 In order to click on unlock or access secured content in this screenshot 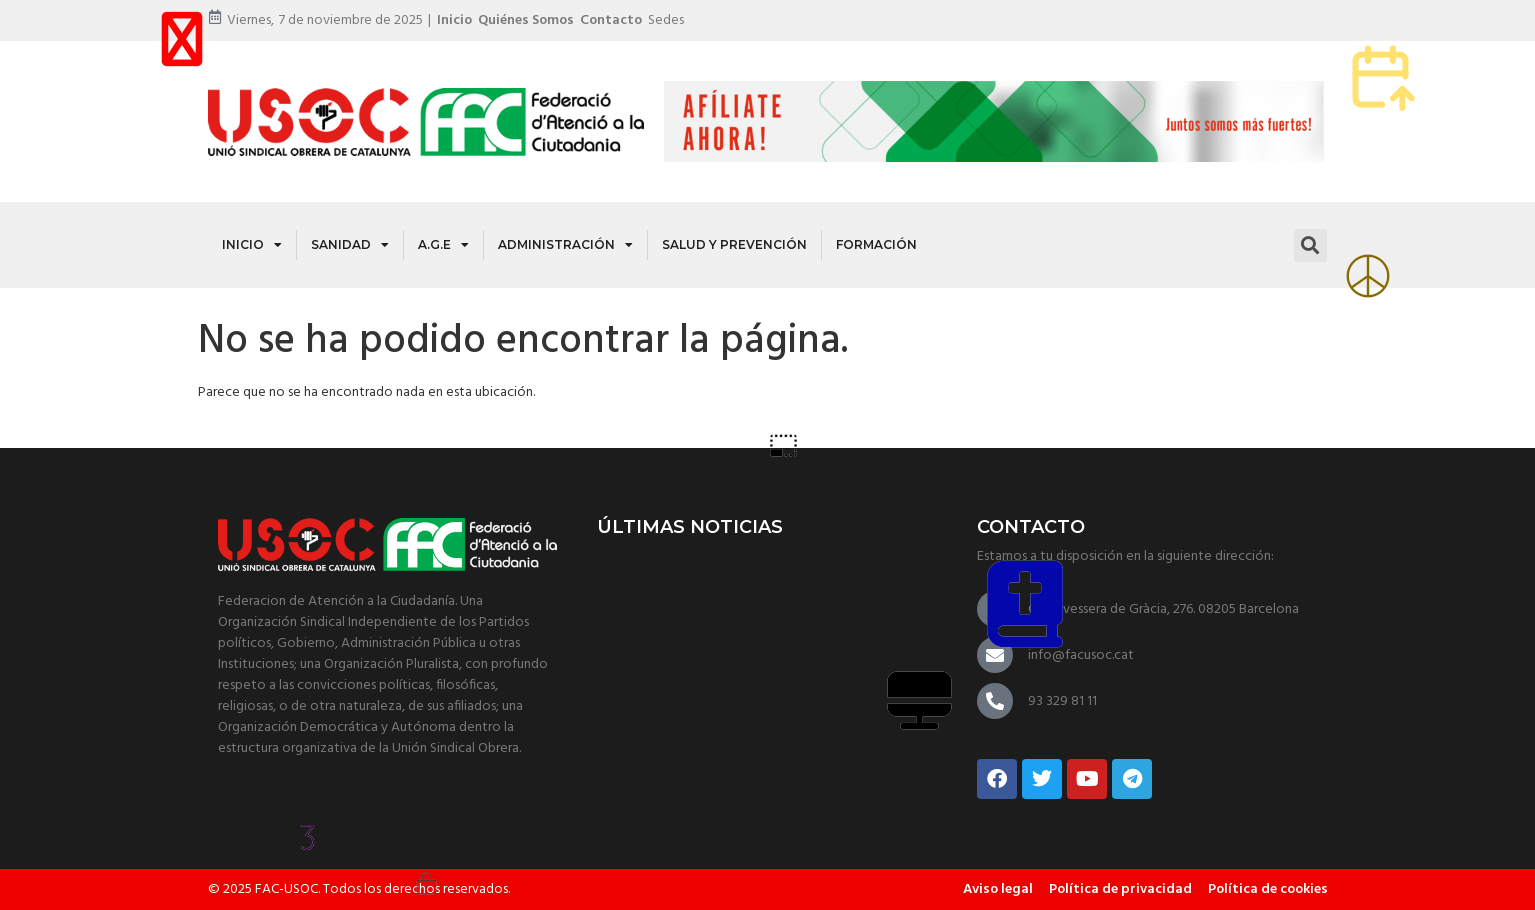, I will do `click(426, 884)`.